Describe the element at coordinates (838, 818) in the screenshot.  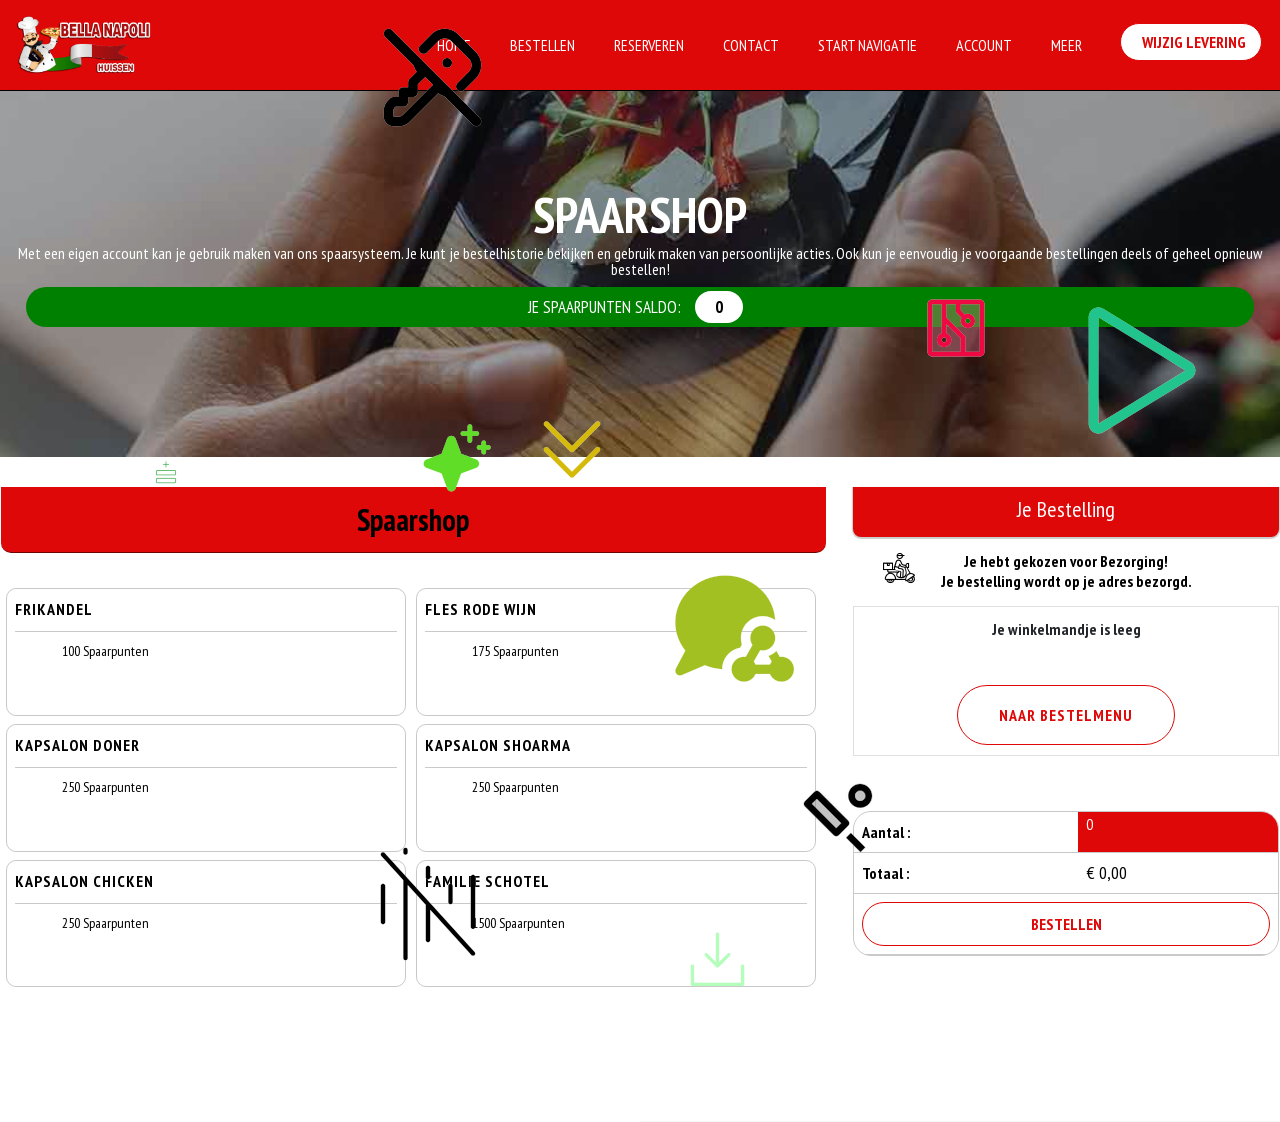
I see `access cricket sports content` at that location.